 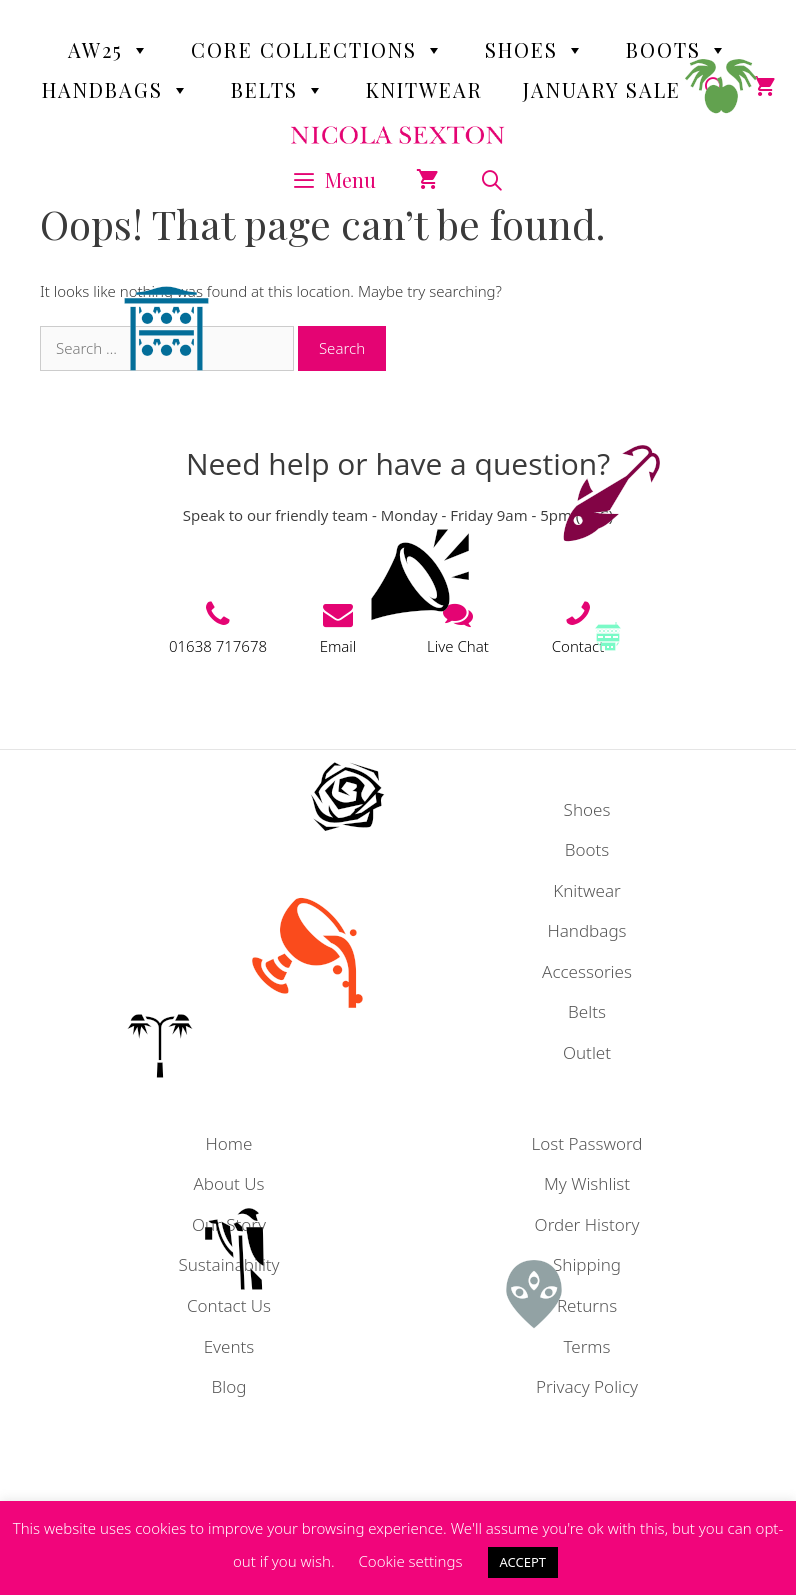 What do you see at coordinates (166, 328) in the screenshot?
I see `access traditional percussion instruments` at bounding box center [166, 328].